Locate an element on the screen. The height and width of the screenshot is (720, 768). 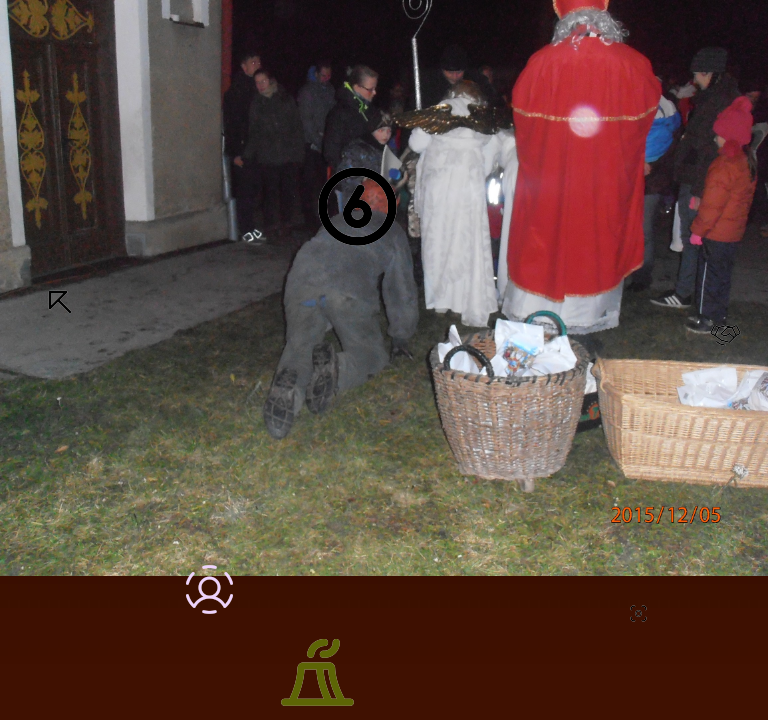
view nuclear power plant information is located at coordinates (317, 676).